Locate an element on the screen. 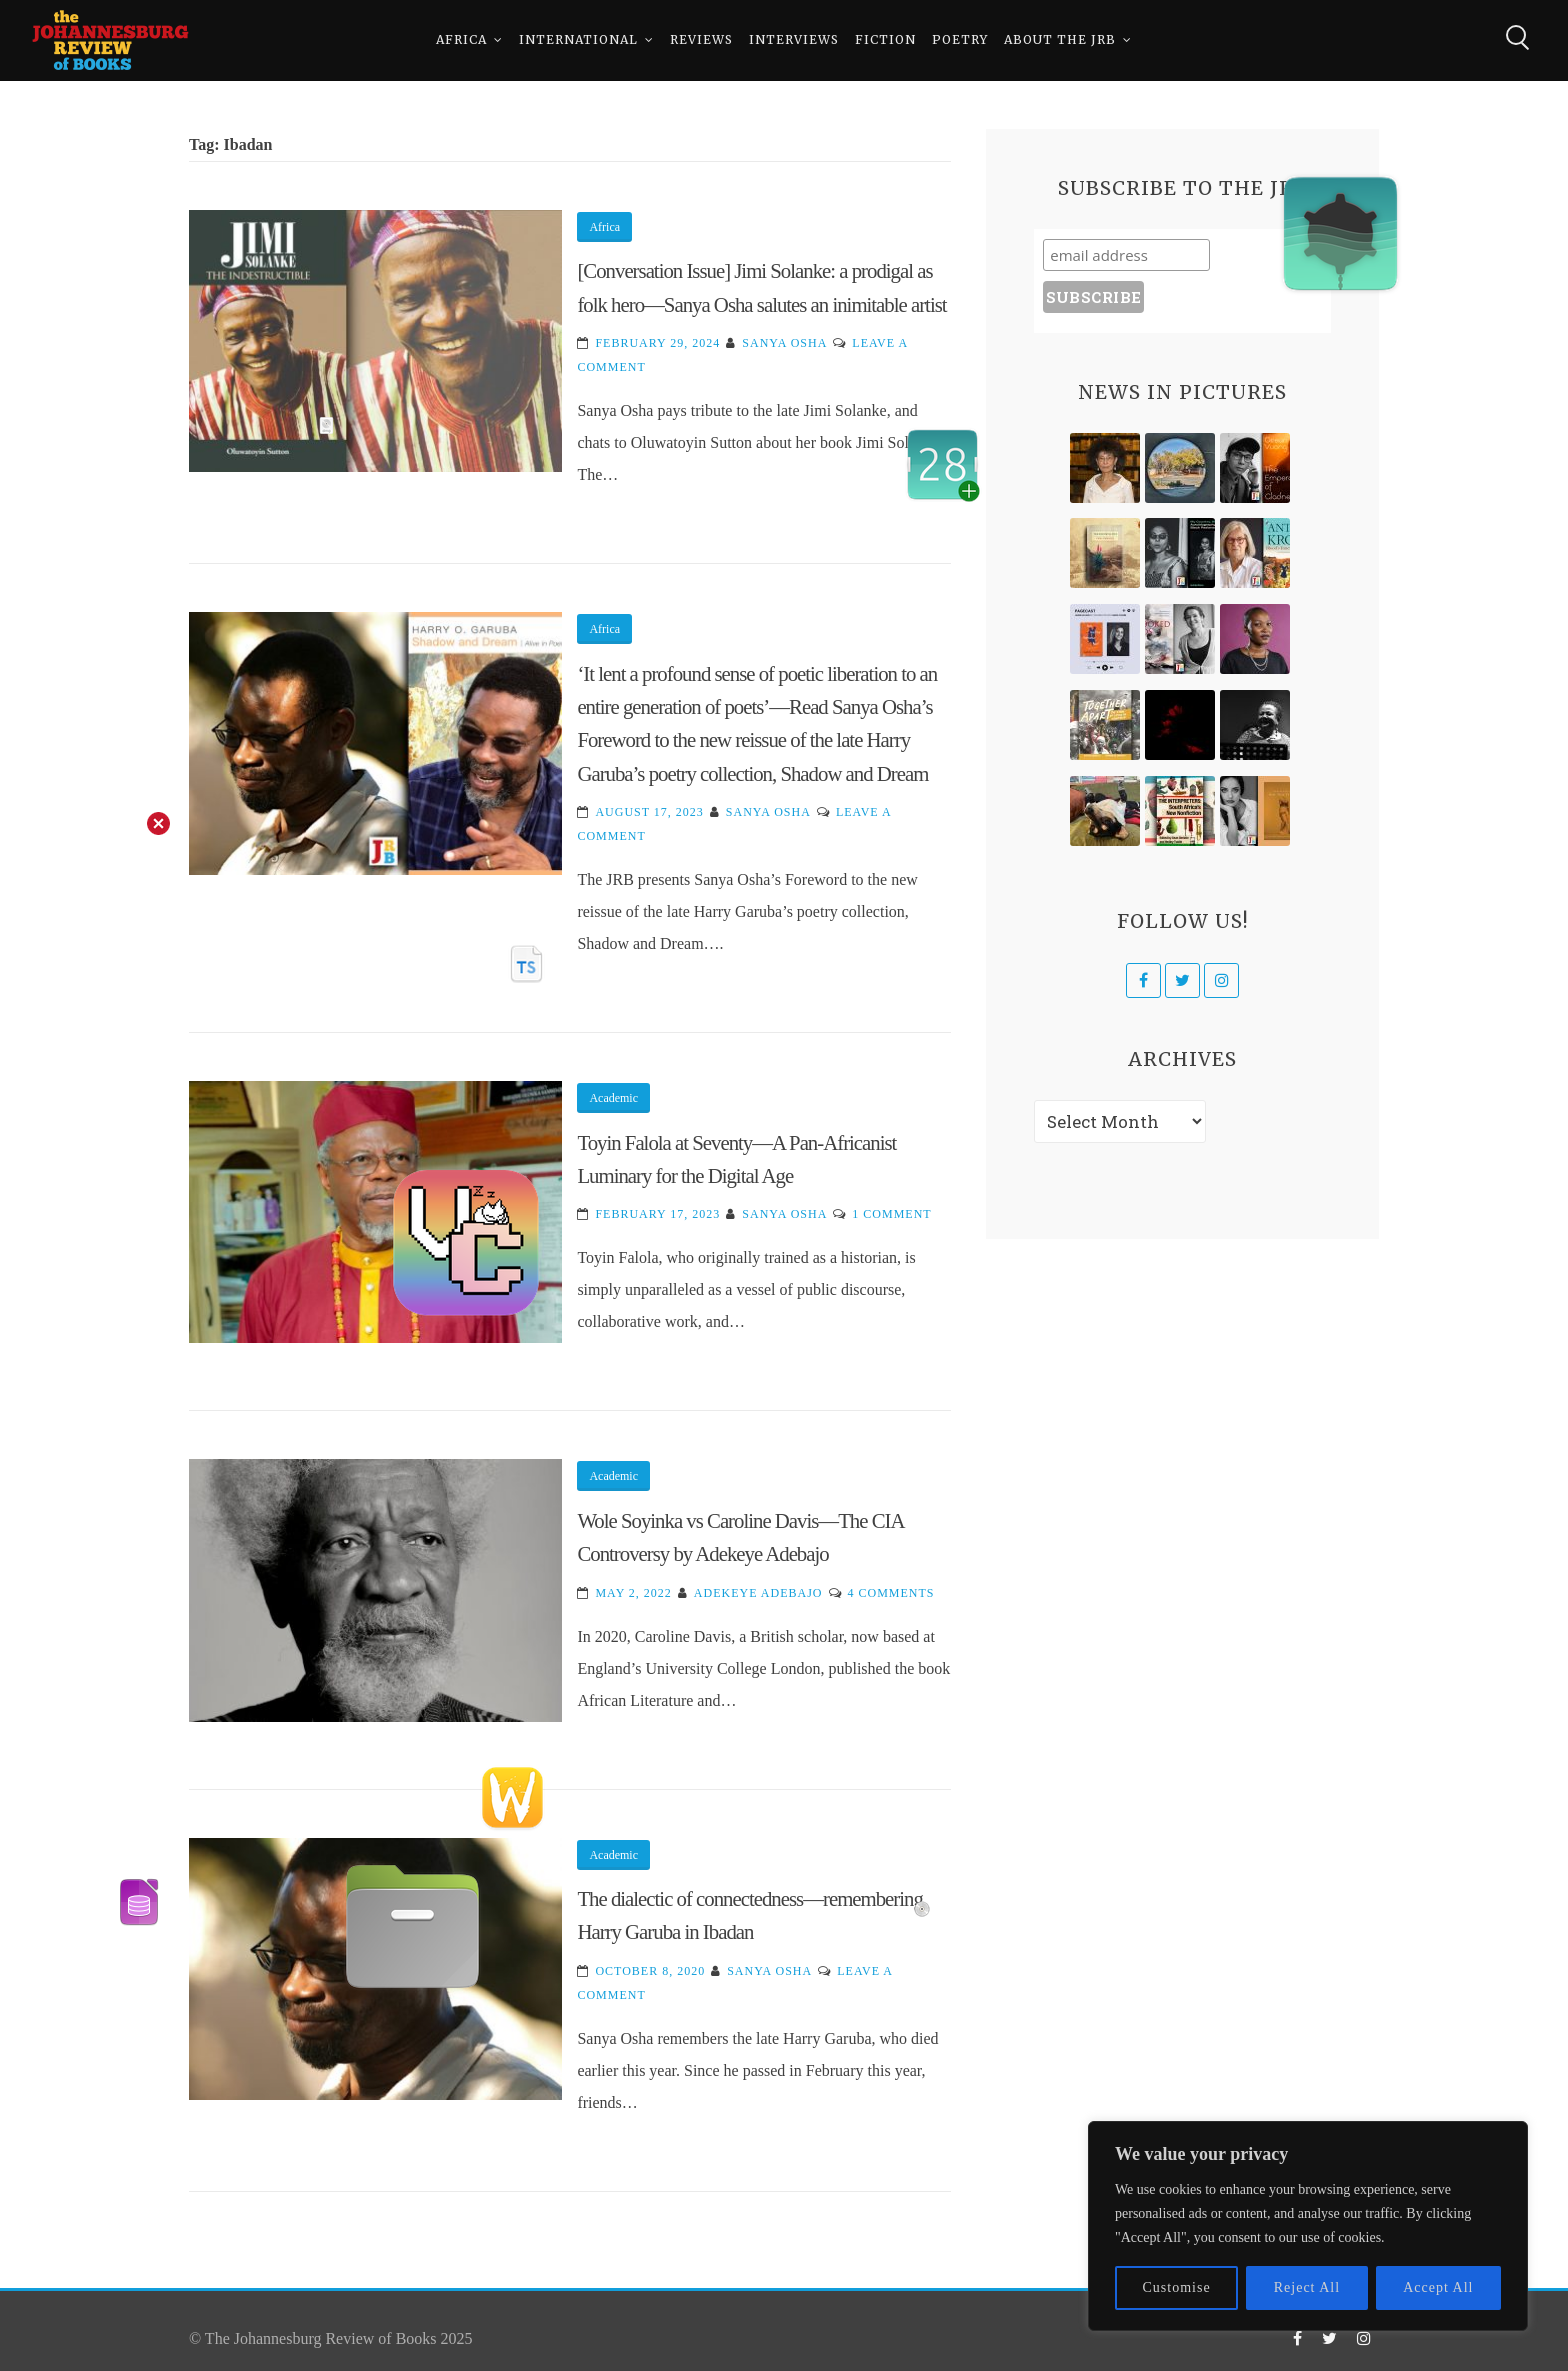  a typescript source code file is located at coordinates (526, 963).